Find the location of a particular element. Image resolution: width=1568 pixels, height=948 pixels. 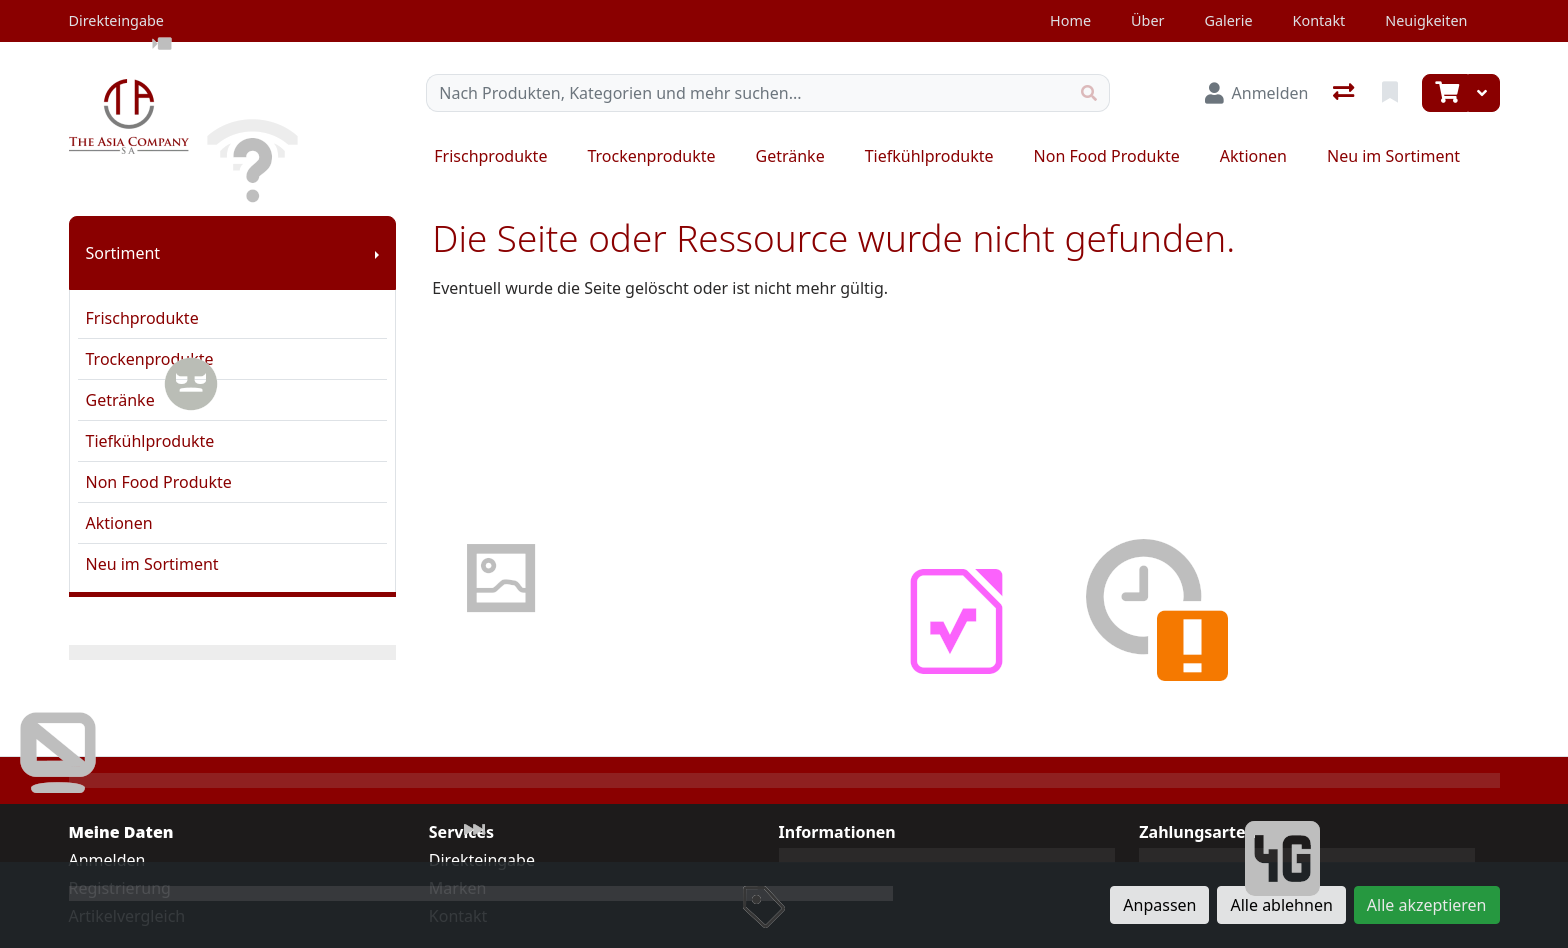

video file type indicator is located at coordinates (162, 43).